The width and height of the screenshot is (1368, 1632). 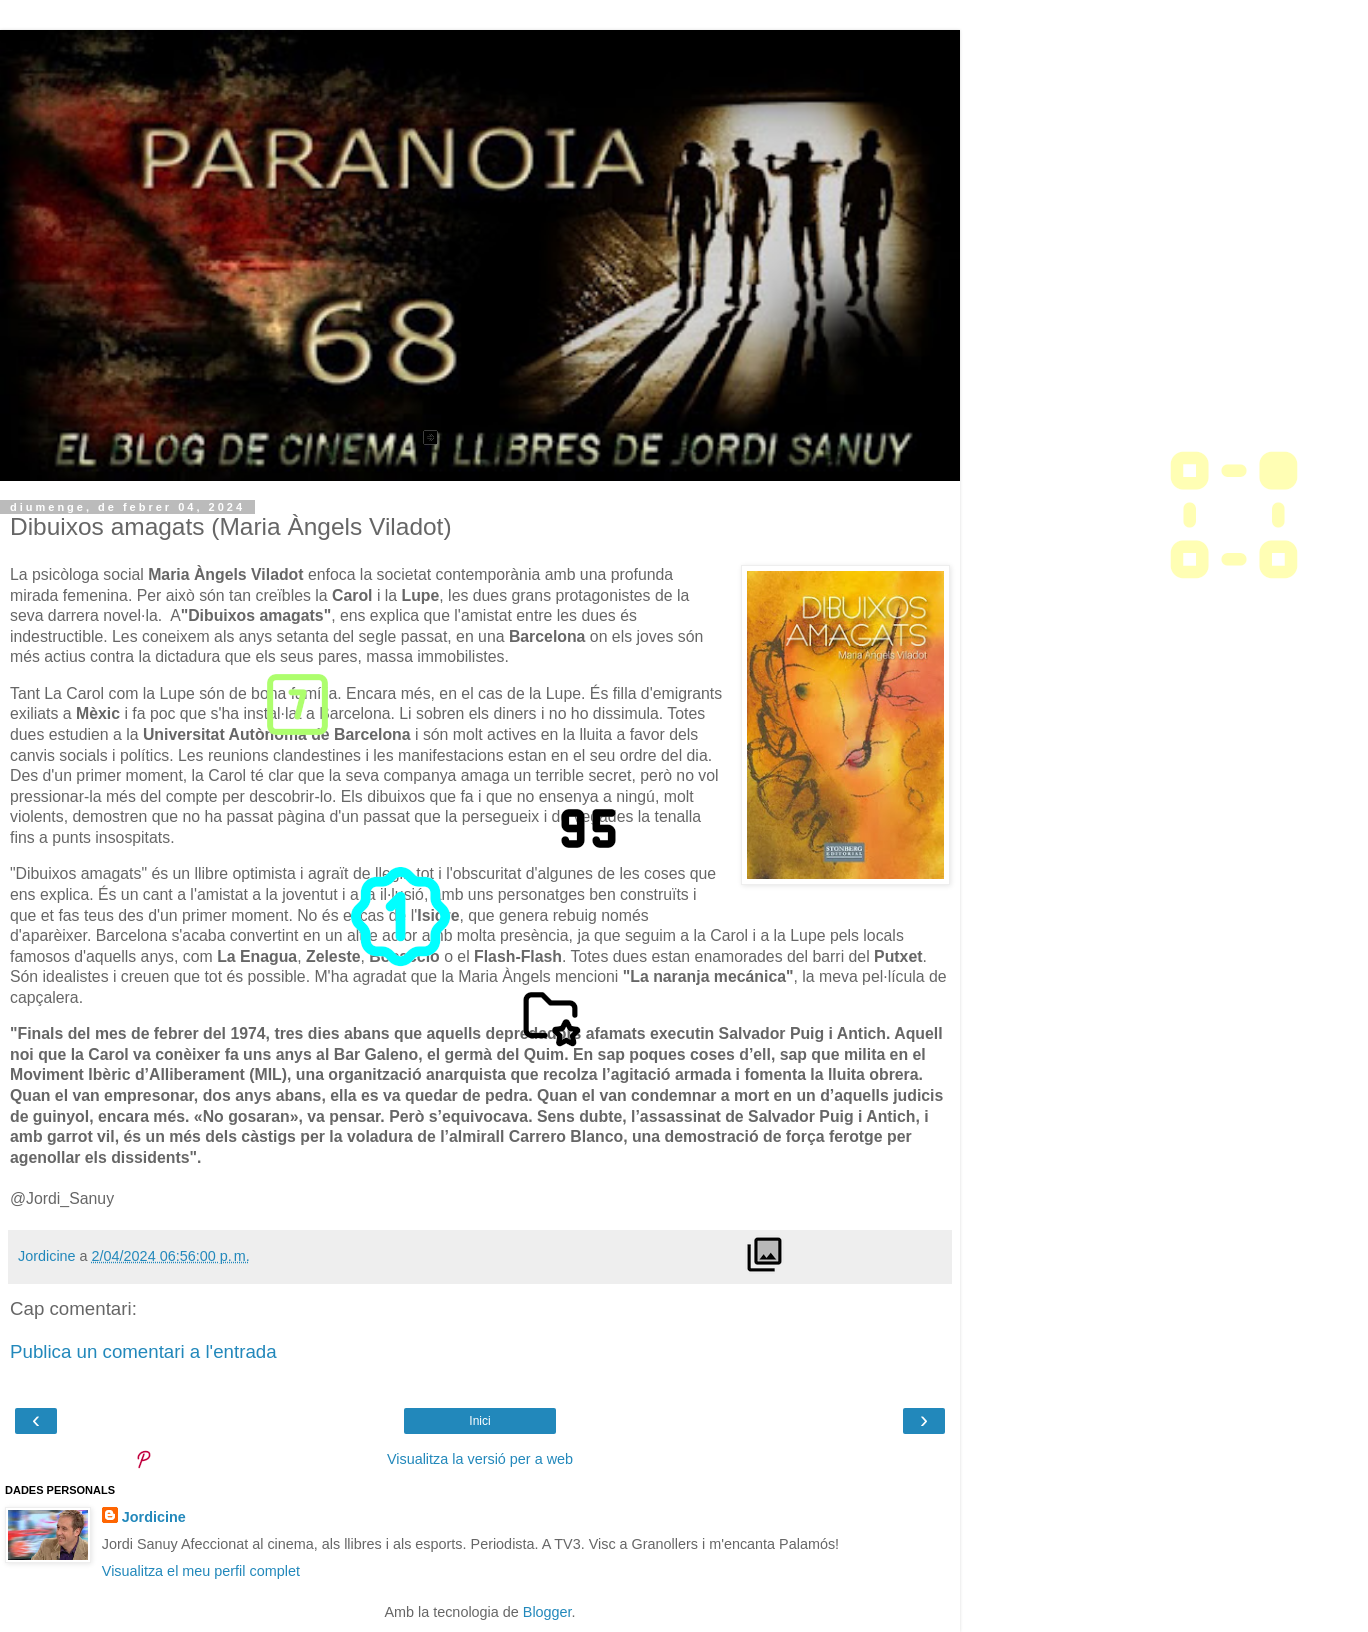 What do you see at coordinates (430, 437) in the screenshot?
I see `proceed to next step` at bounding box center [430, 437].